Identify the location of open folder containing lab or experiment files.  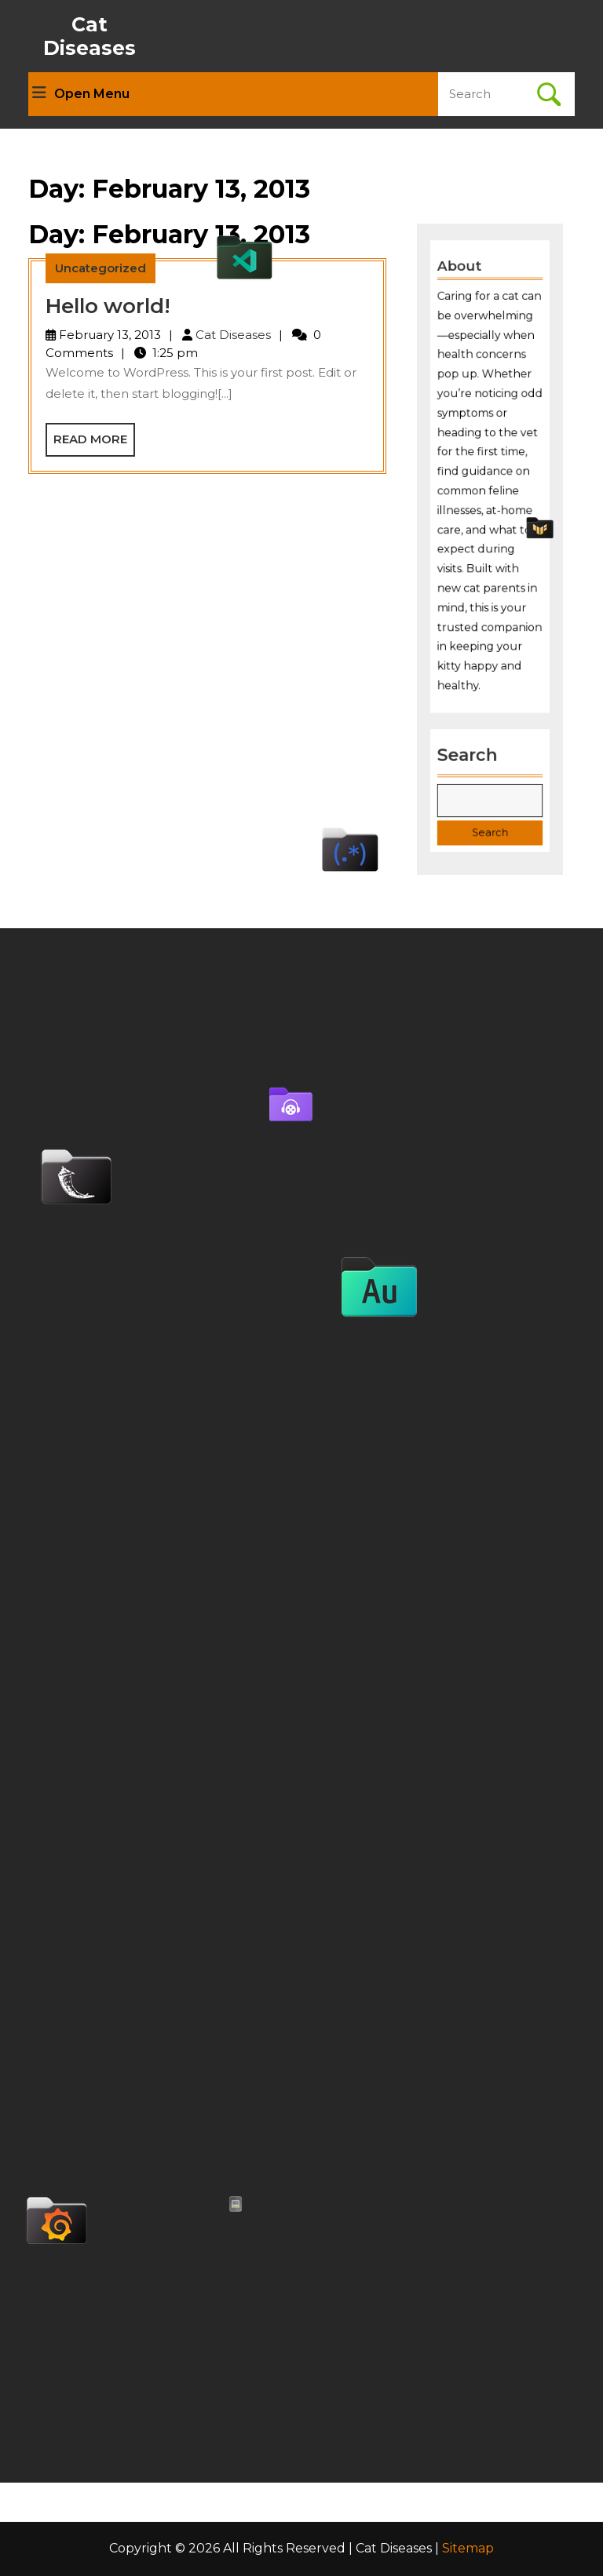
(76, 1179).